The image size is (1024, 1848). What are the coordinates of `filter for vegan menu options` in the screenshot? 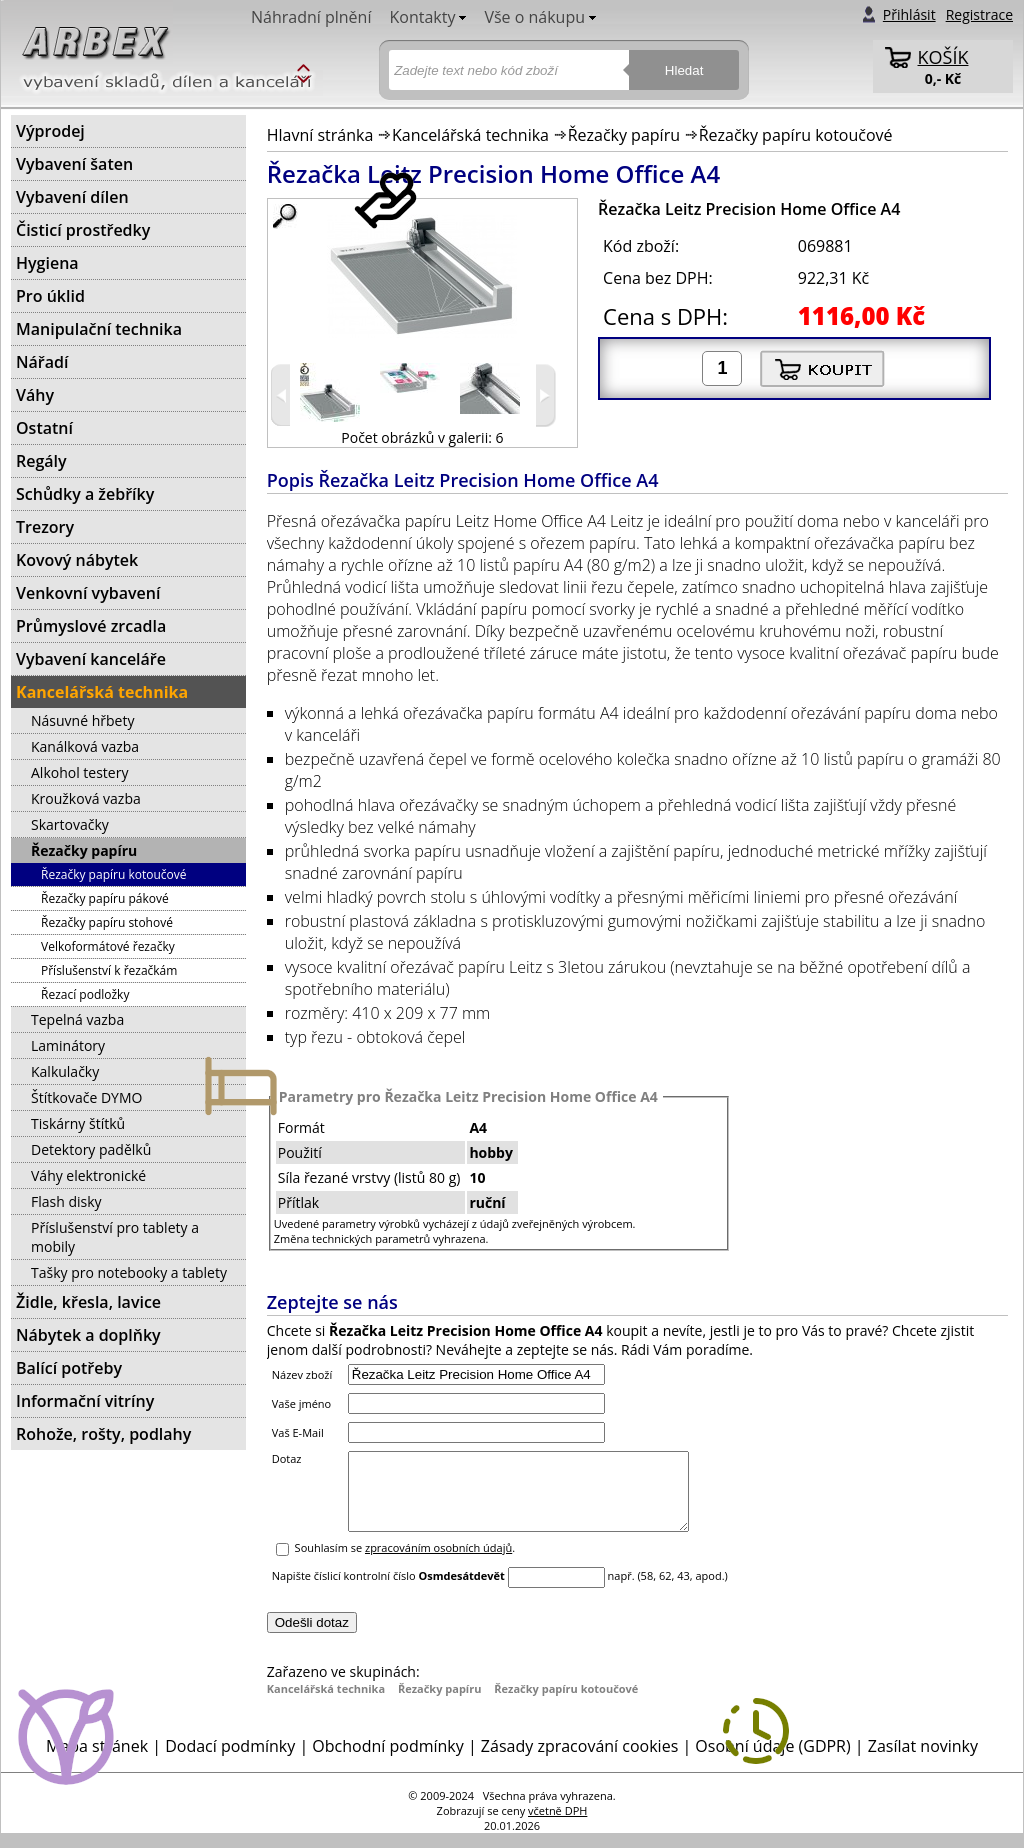 It's located at (66, 1737).